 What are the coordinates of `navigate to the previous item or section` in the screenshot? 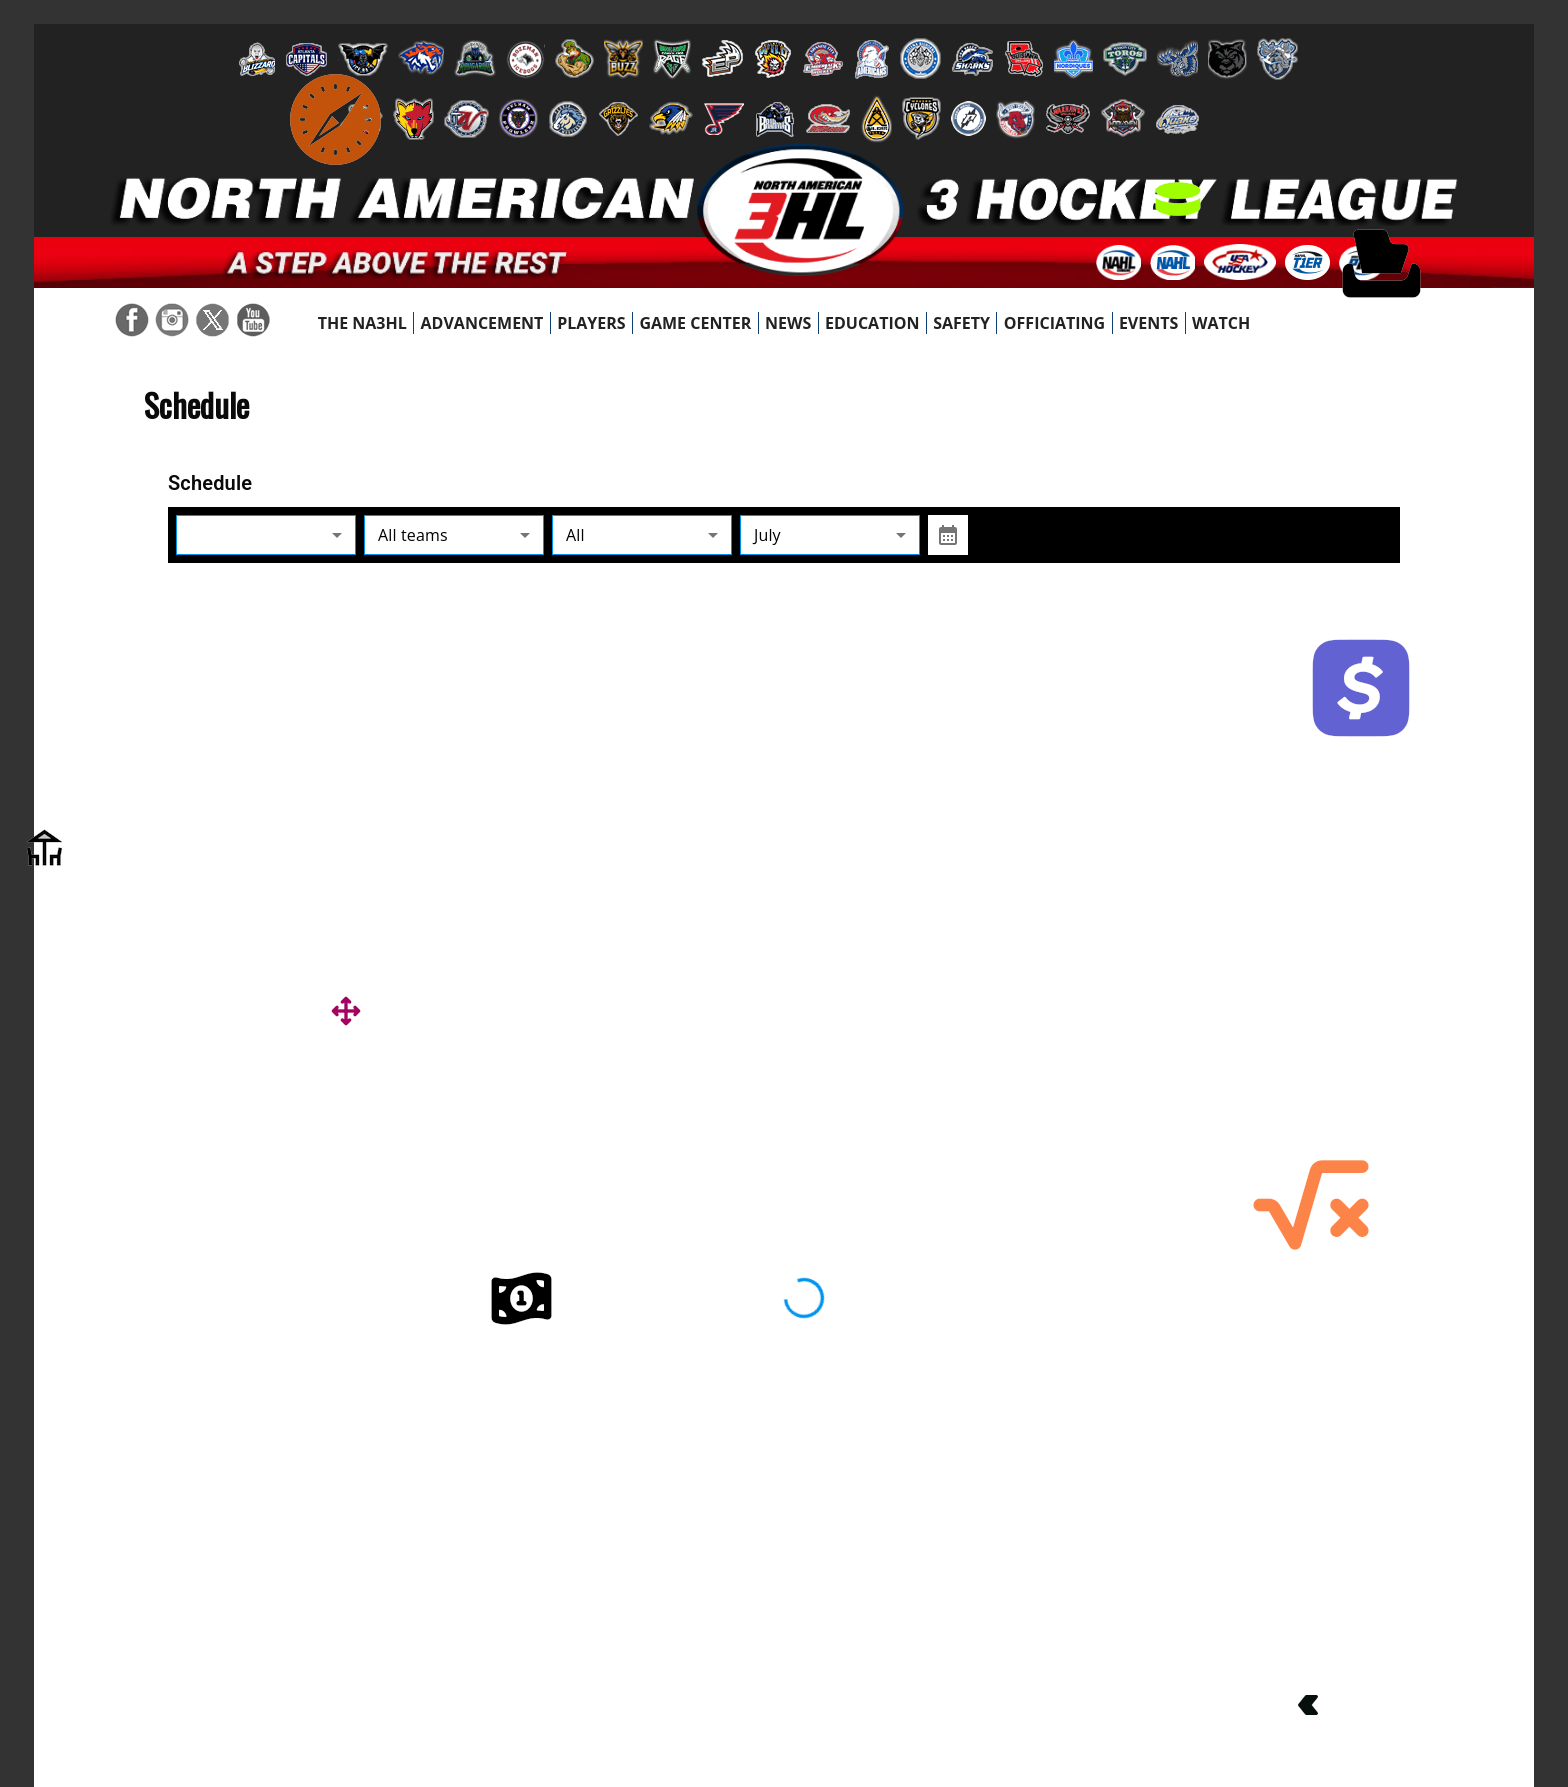 It's located at (1308, 1705).